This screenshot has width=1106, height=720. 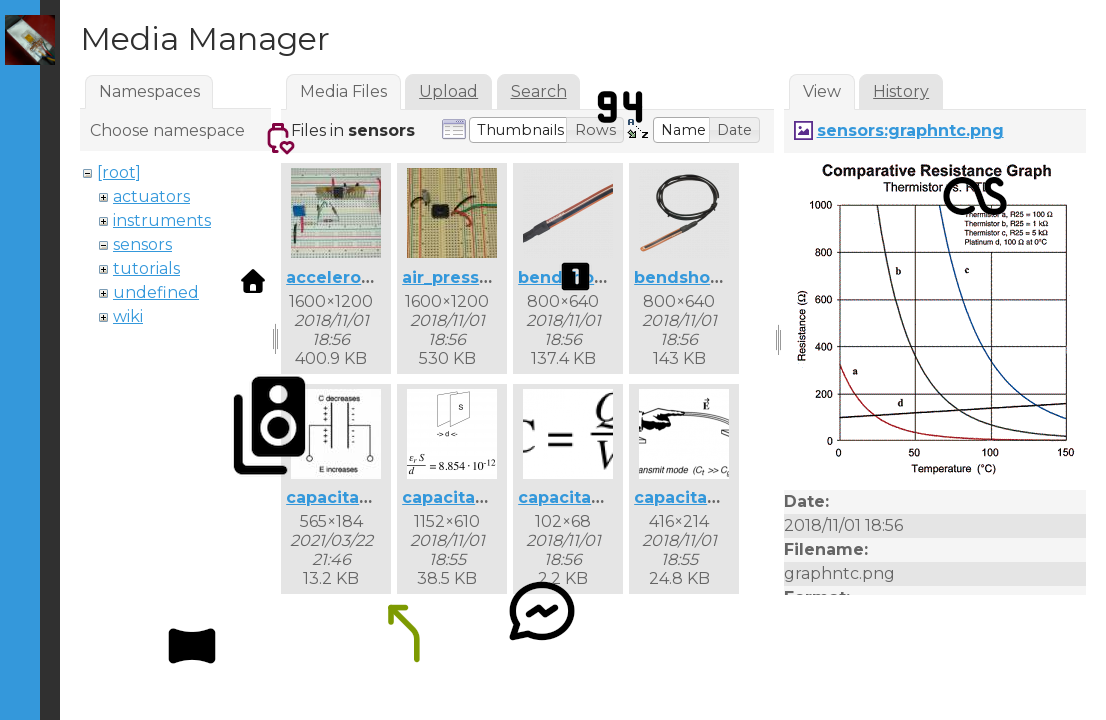 What do you see at coordinates (278, 138) in the screenshot?
I see `view heart rate data on smartwatch` at bounding box center [278, 138].